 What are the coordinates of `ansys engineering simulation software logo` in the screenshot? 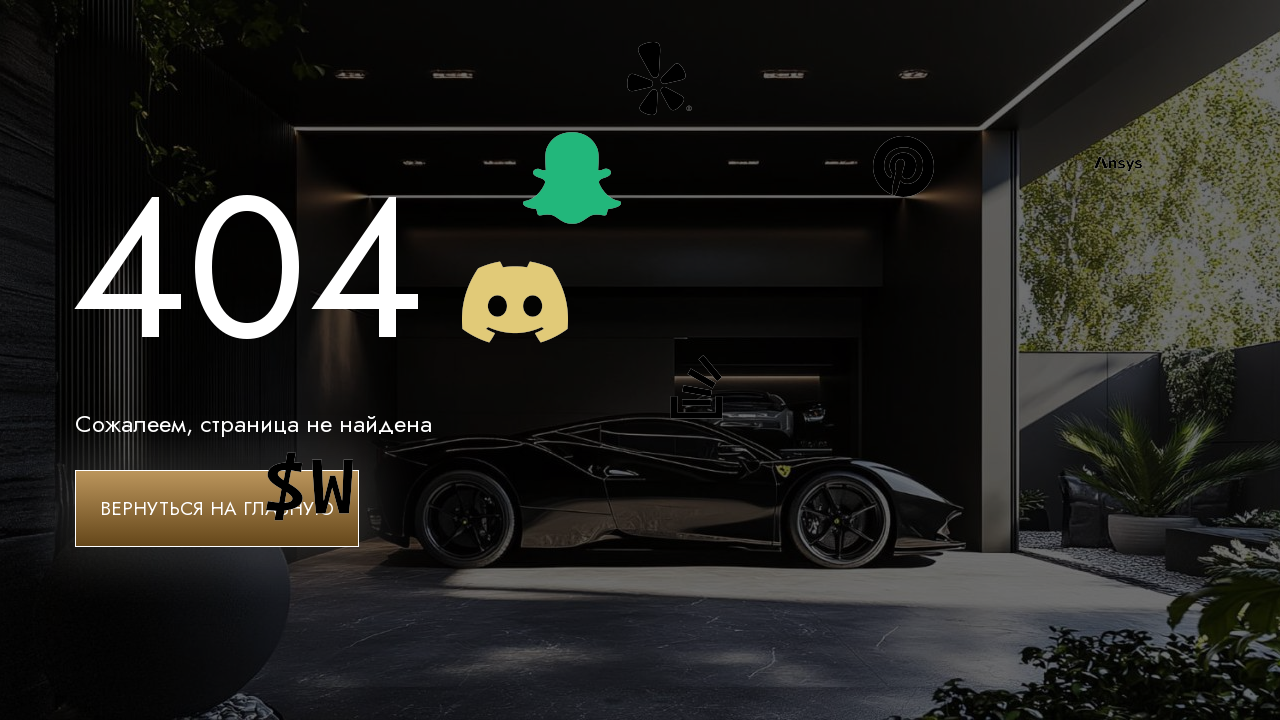 It's located at (1118, 164).